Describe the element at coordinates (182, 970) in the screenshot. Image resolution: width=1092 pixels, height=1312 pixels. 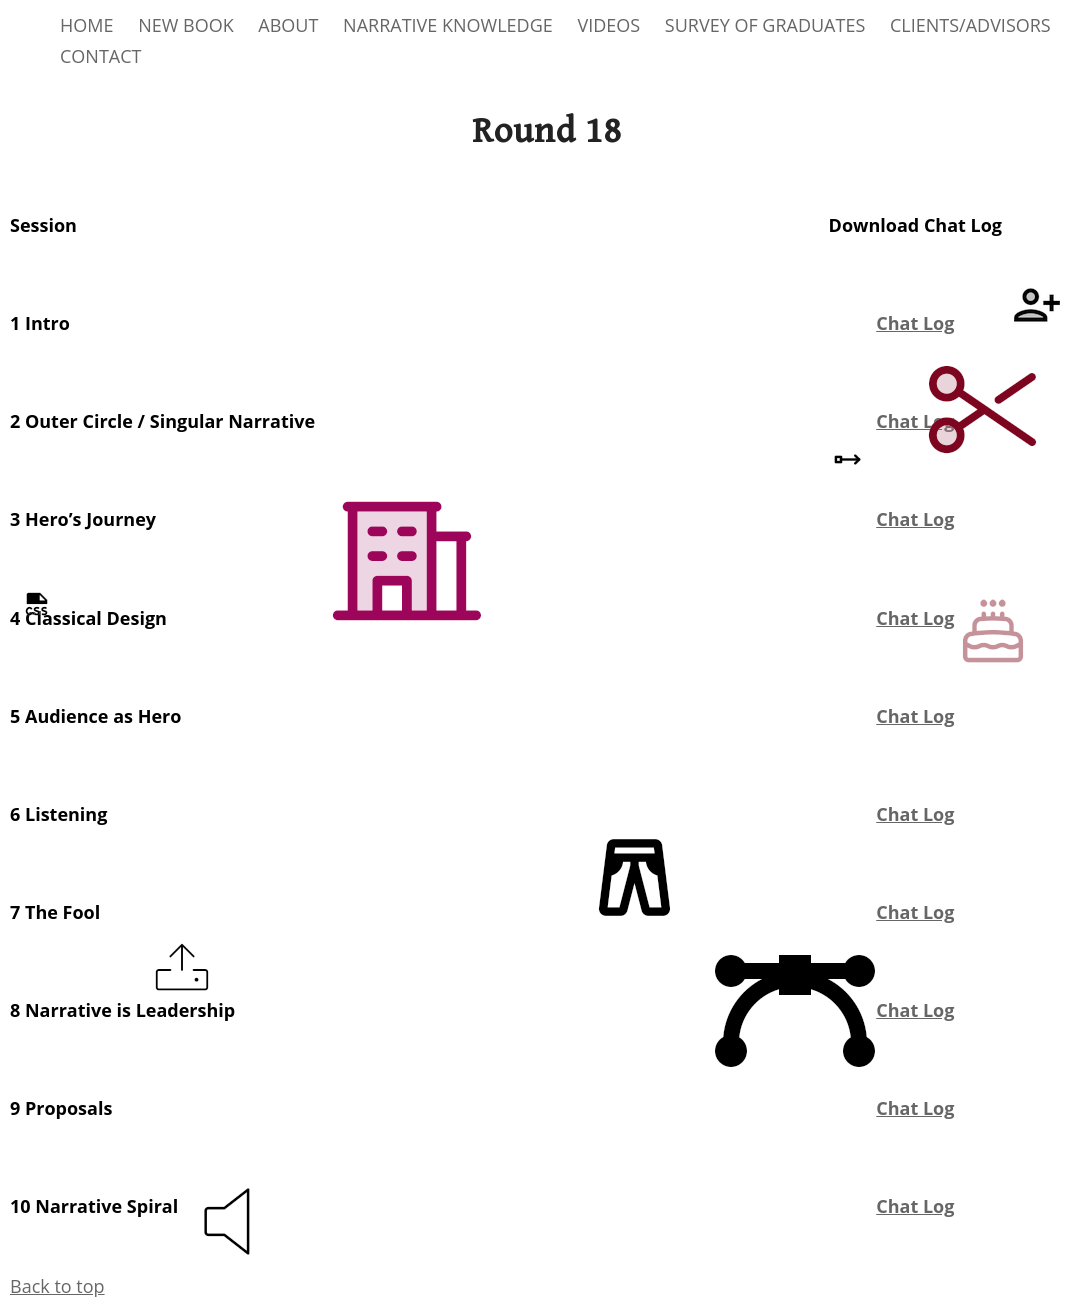
I see `upload a file or document` at that location.